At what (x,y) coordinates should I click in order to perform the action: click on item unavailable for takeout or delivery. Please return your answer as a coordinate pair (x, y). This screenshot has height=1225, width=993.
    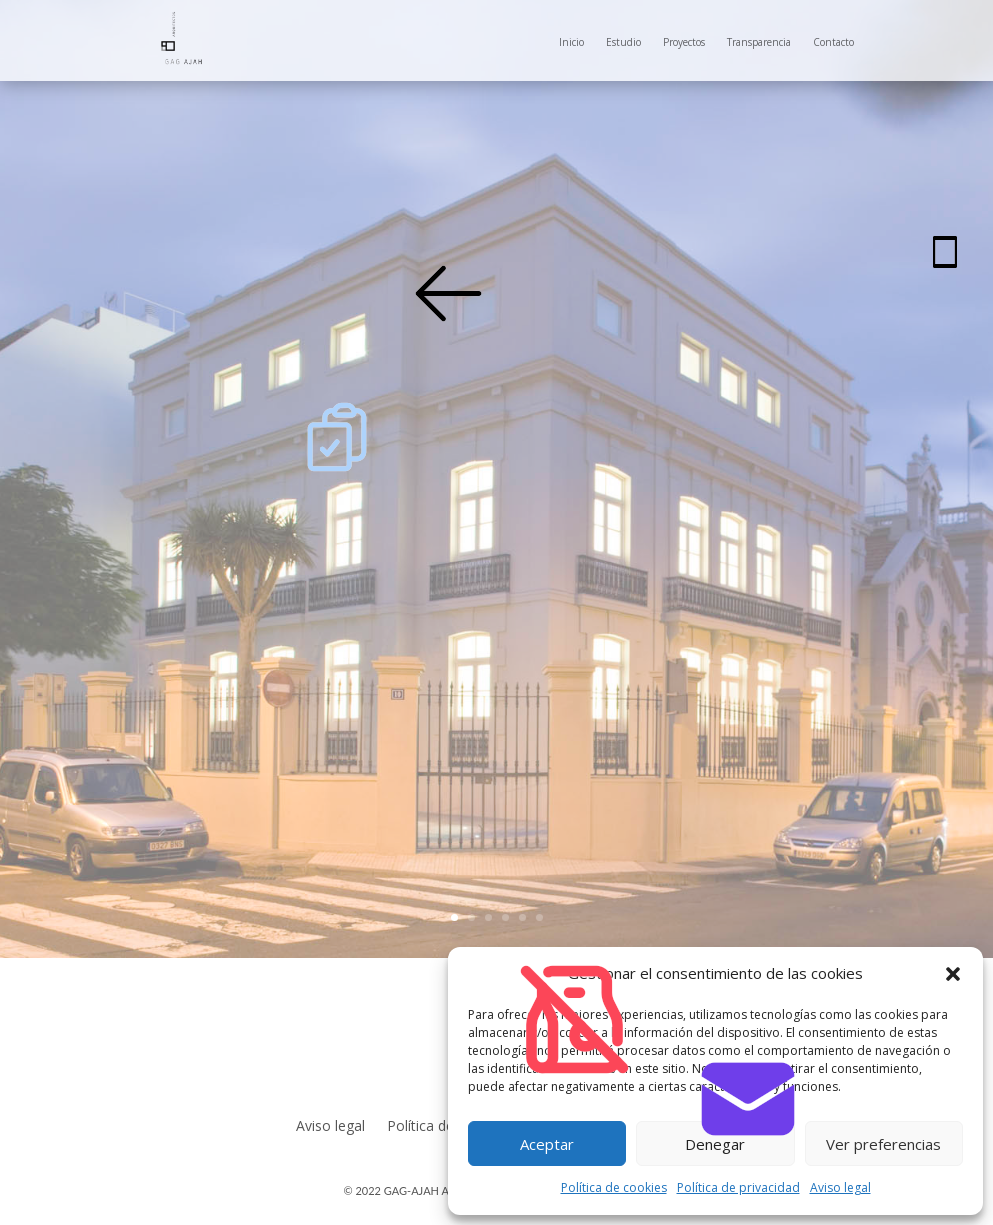
    Looking at the image, I should click on (574, 1019).